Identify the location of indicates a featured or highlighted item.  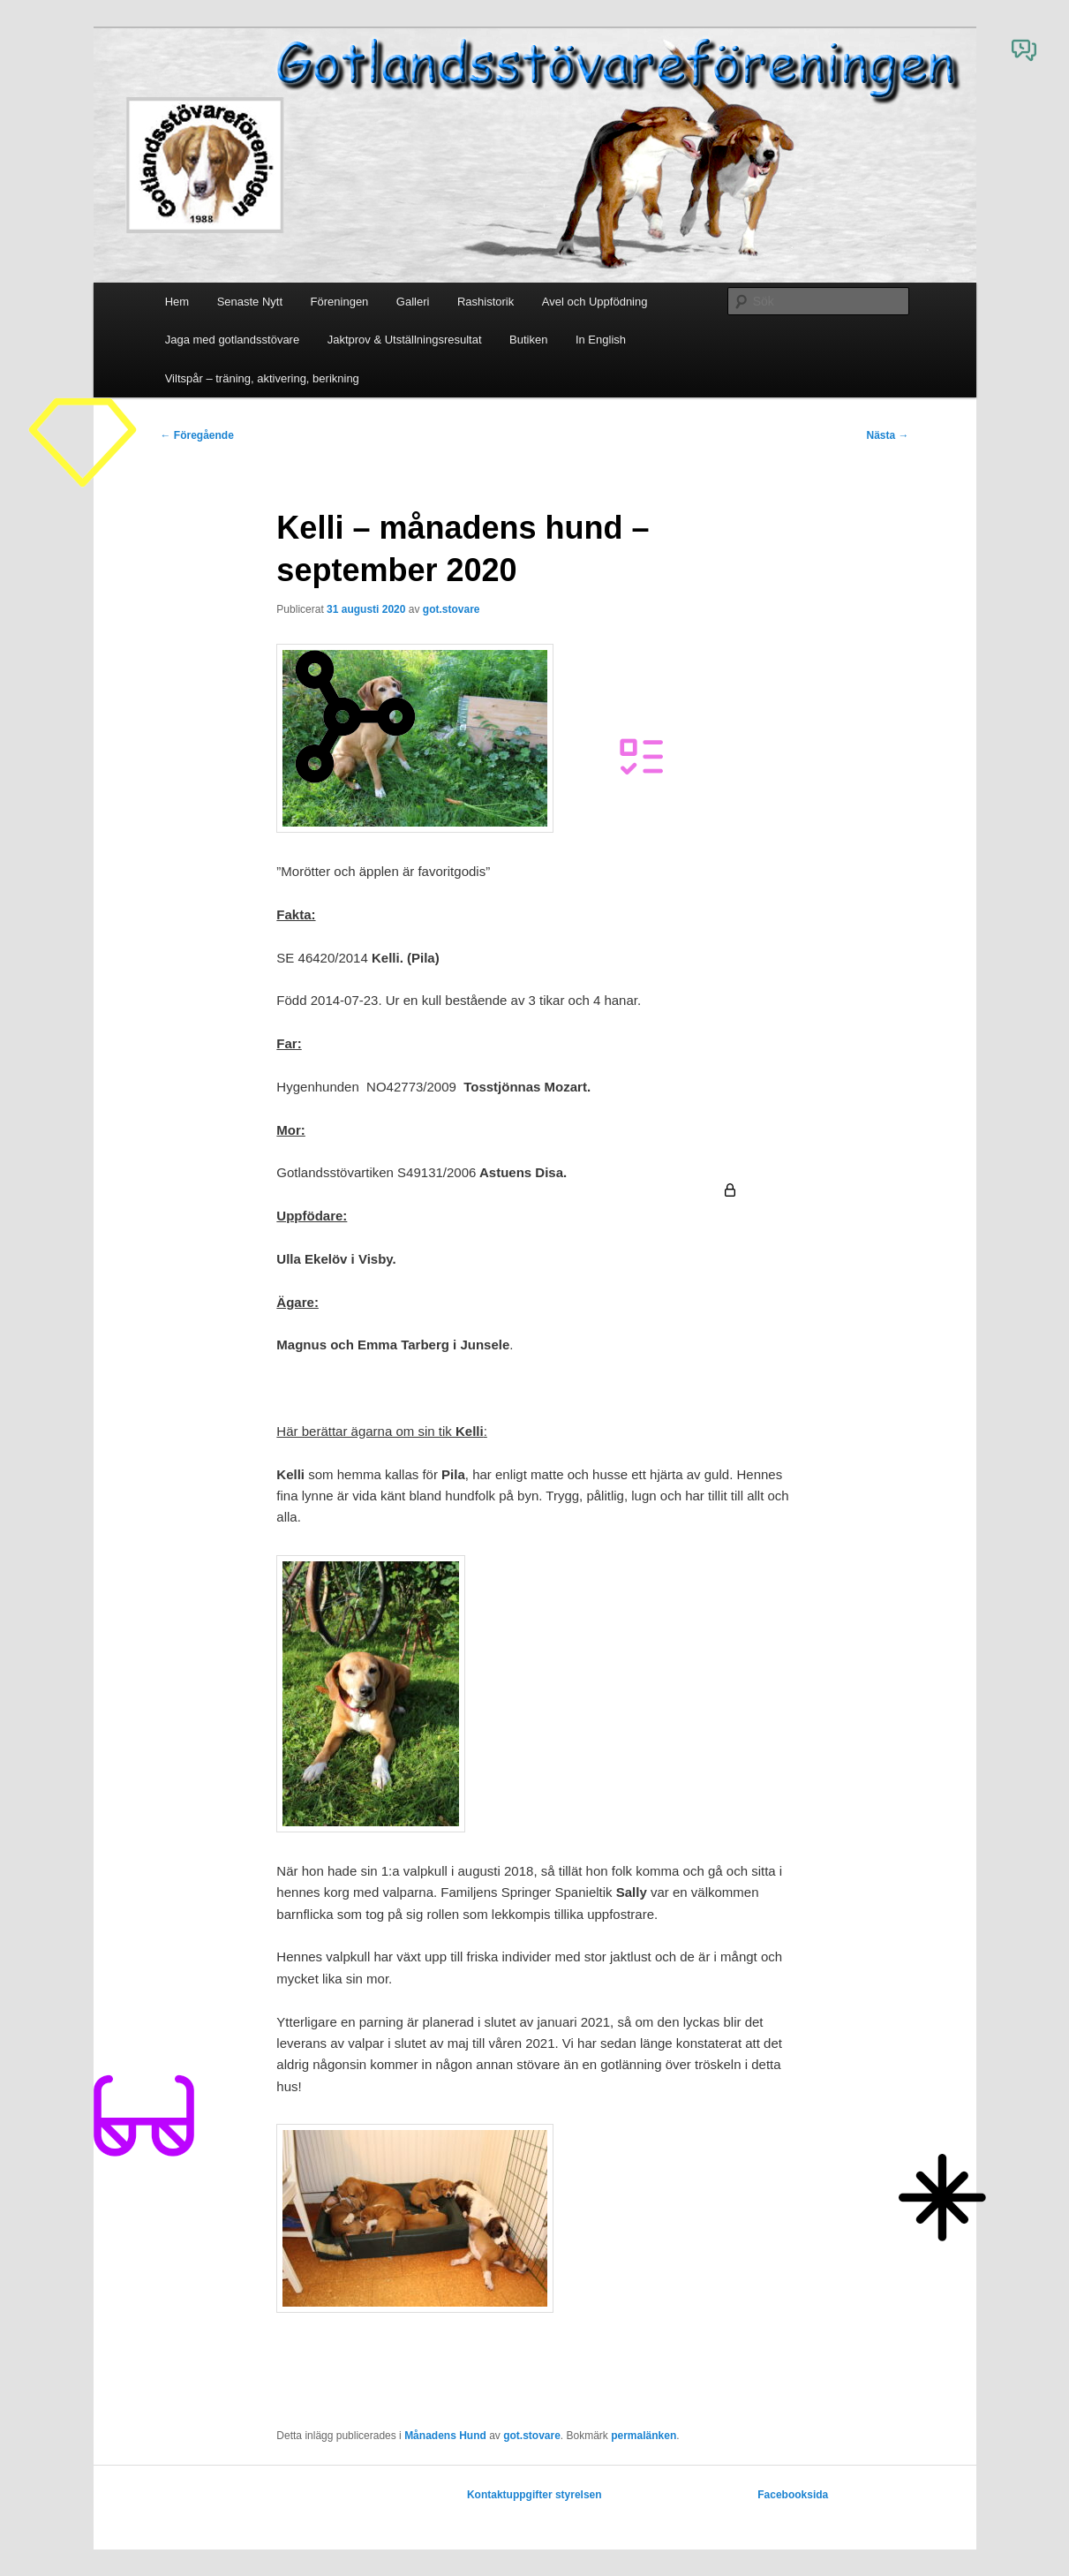
(944, 2199).